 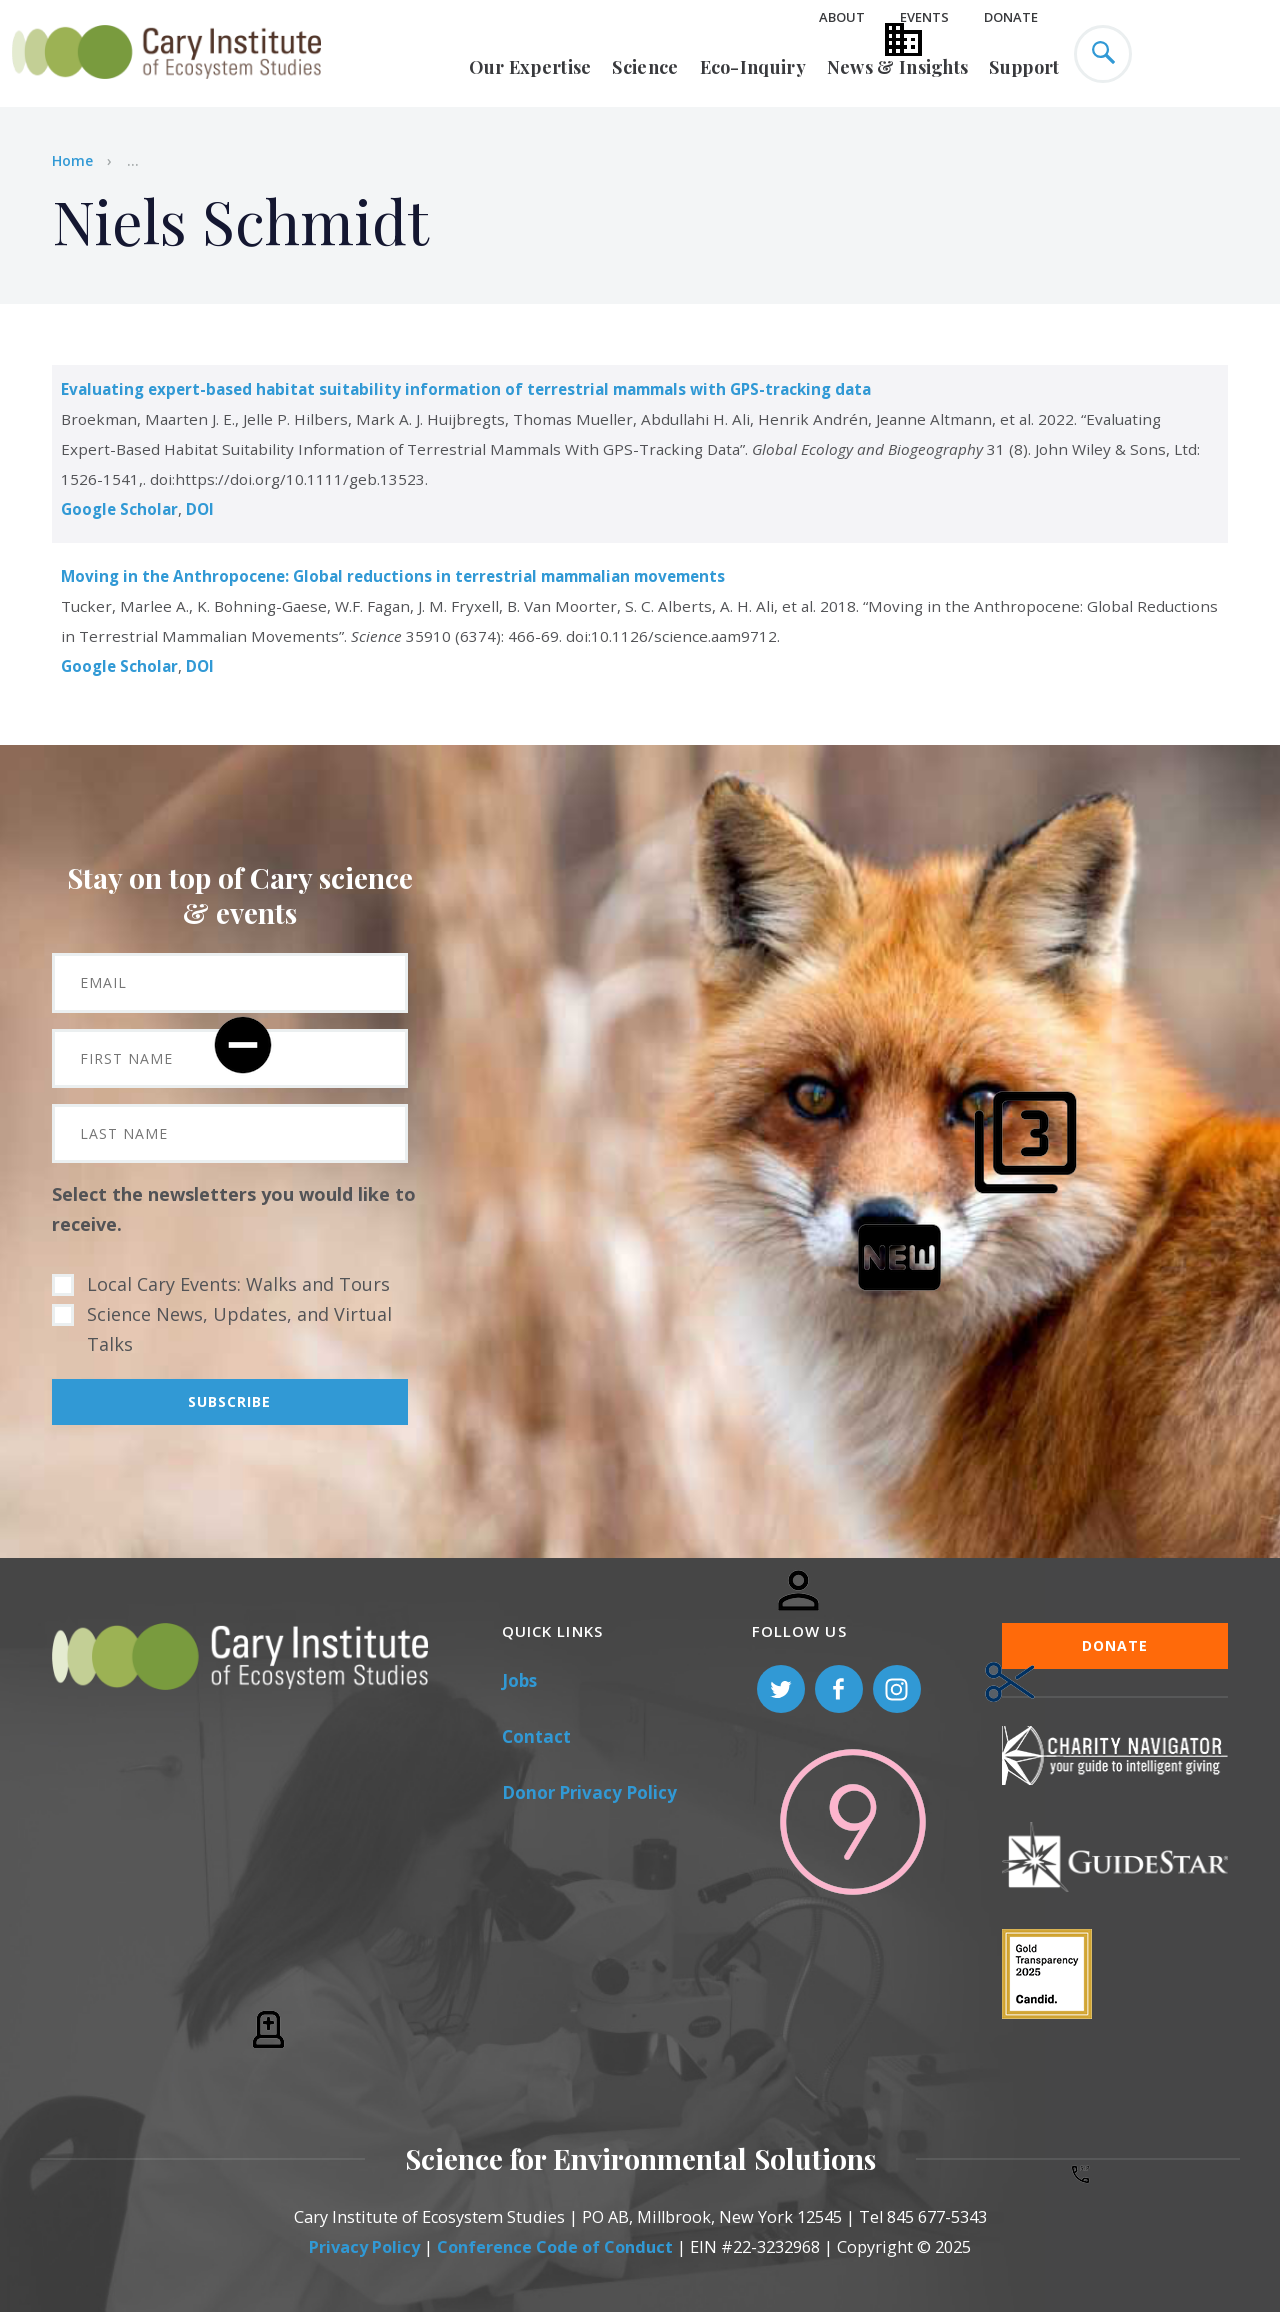 What do you see at coordinates (1025, 1142) in the screenshot?
I see `view the third item in a layered stack` at bounding box center [1025, 1142].